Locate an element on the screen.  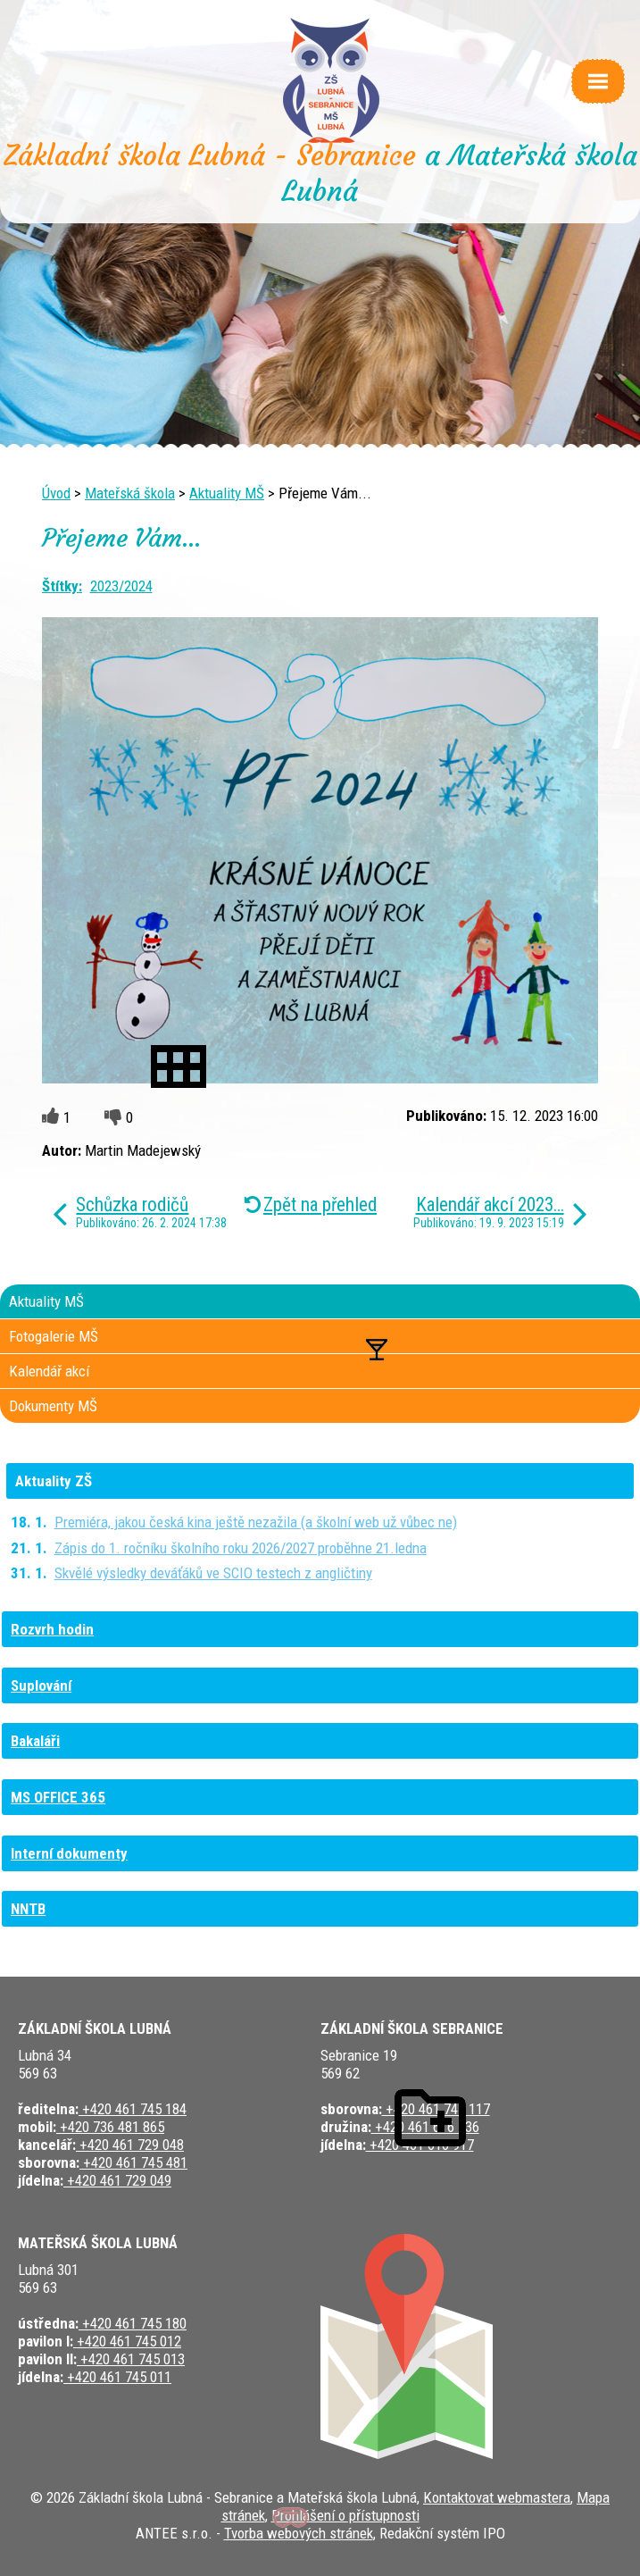
find nearby bars or nightlife is located at coordinates (377, 1350).